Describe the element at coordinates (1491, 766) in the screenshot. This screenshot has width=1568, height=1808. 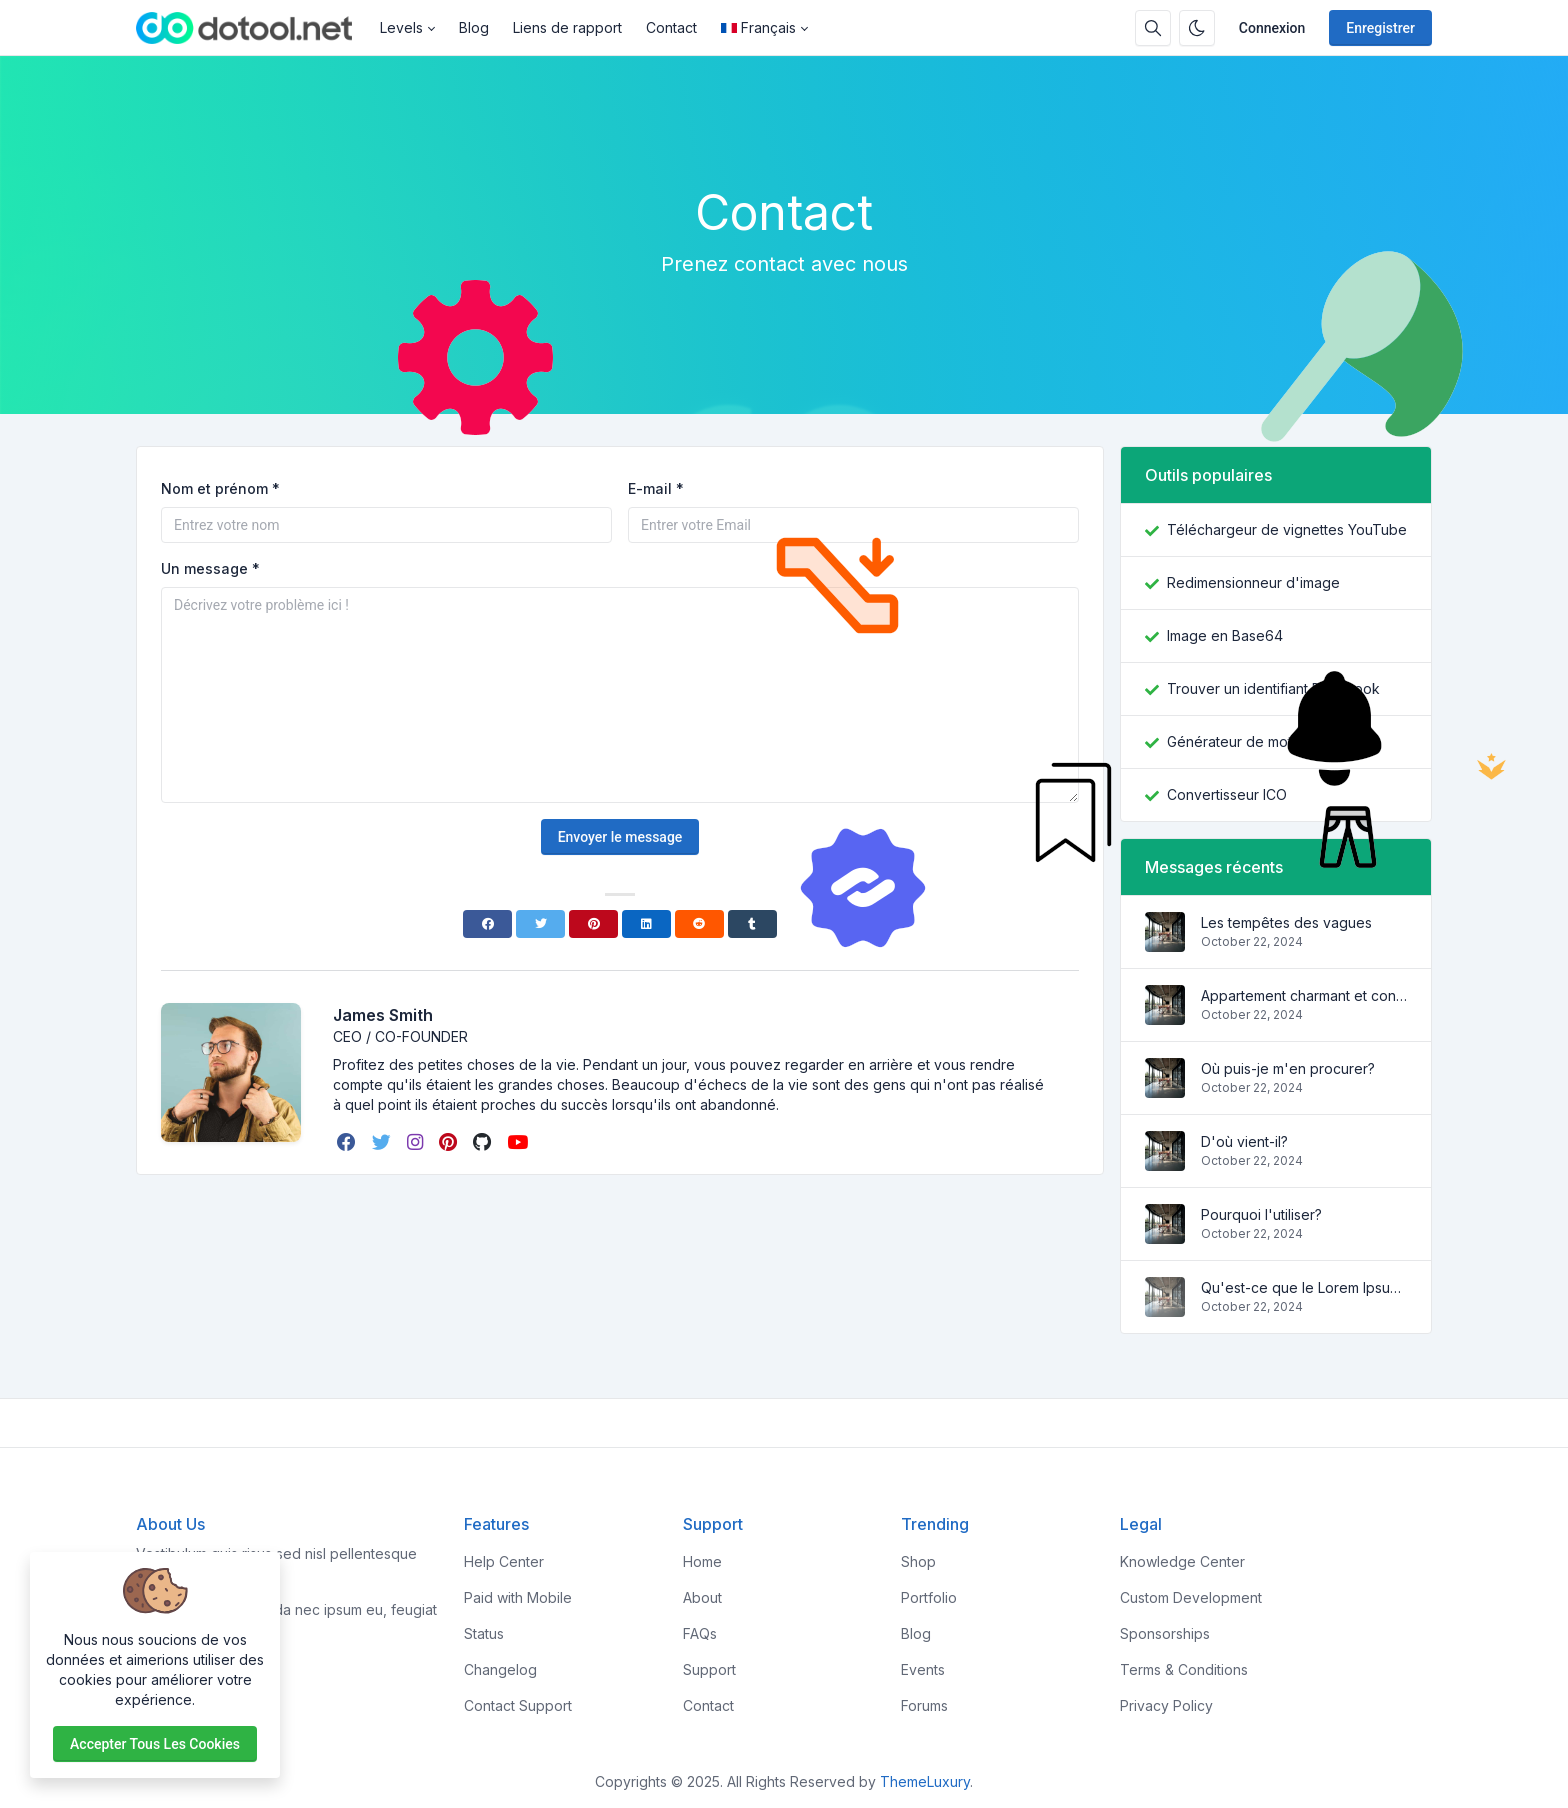
I see `discord hypesquad events badge` at that location.